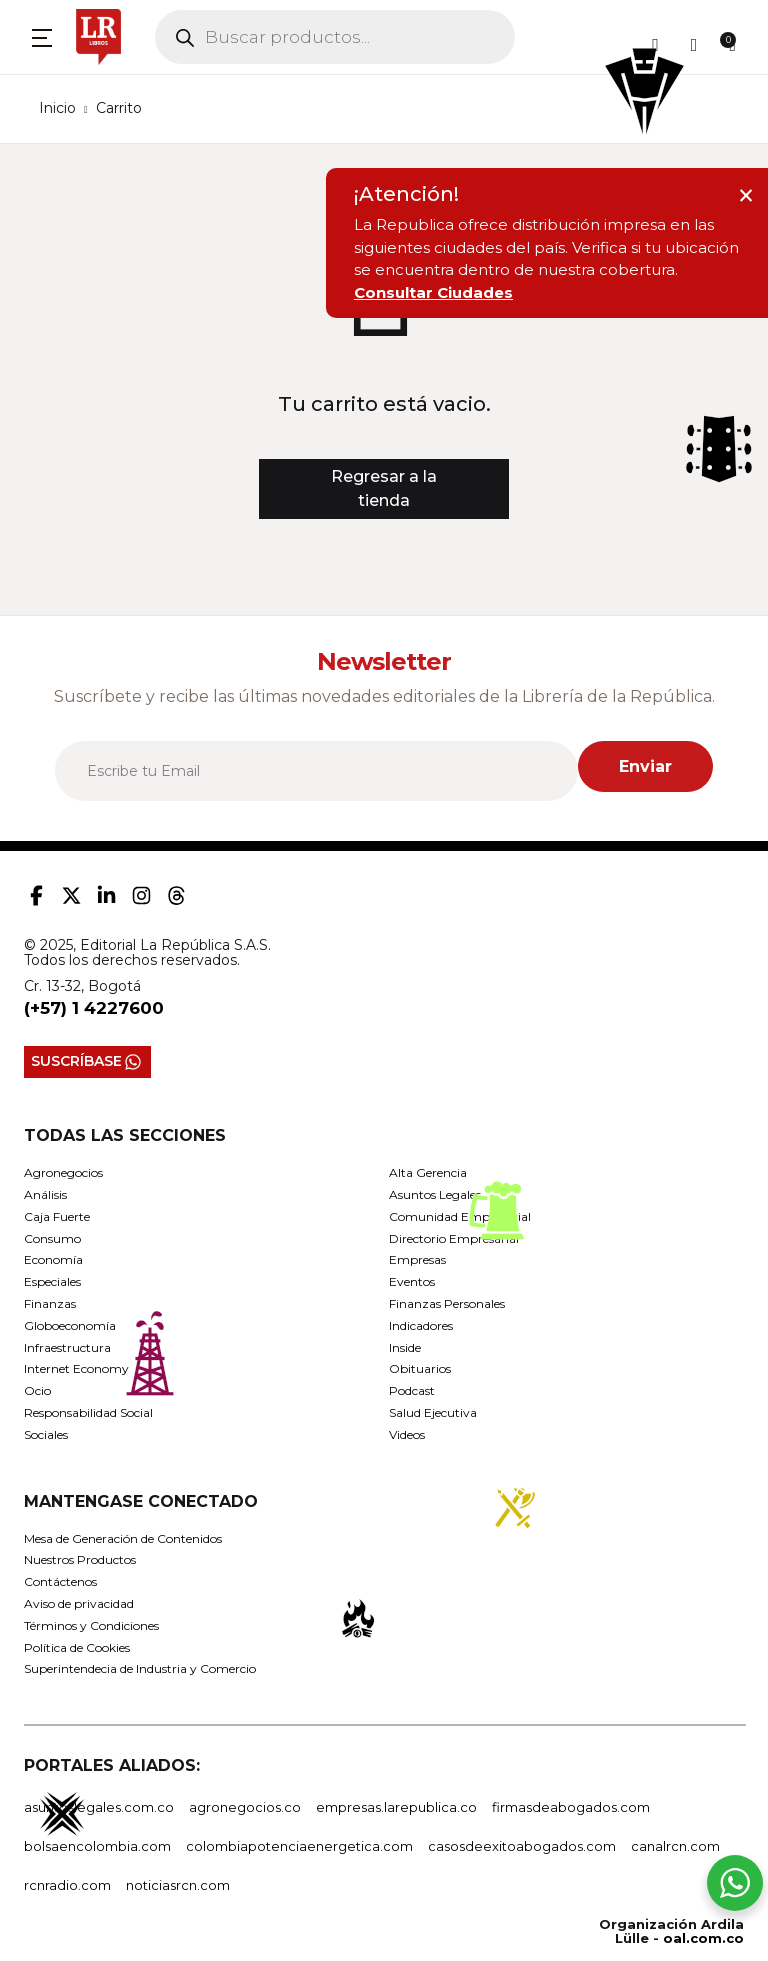 This screenshot has width=768, height=1961. I want to click on a decorative cross or star emblem for game UI, so click(62, 1814).